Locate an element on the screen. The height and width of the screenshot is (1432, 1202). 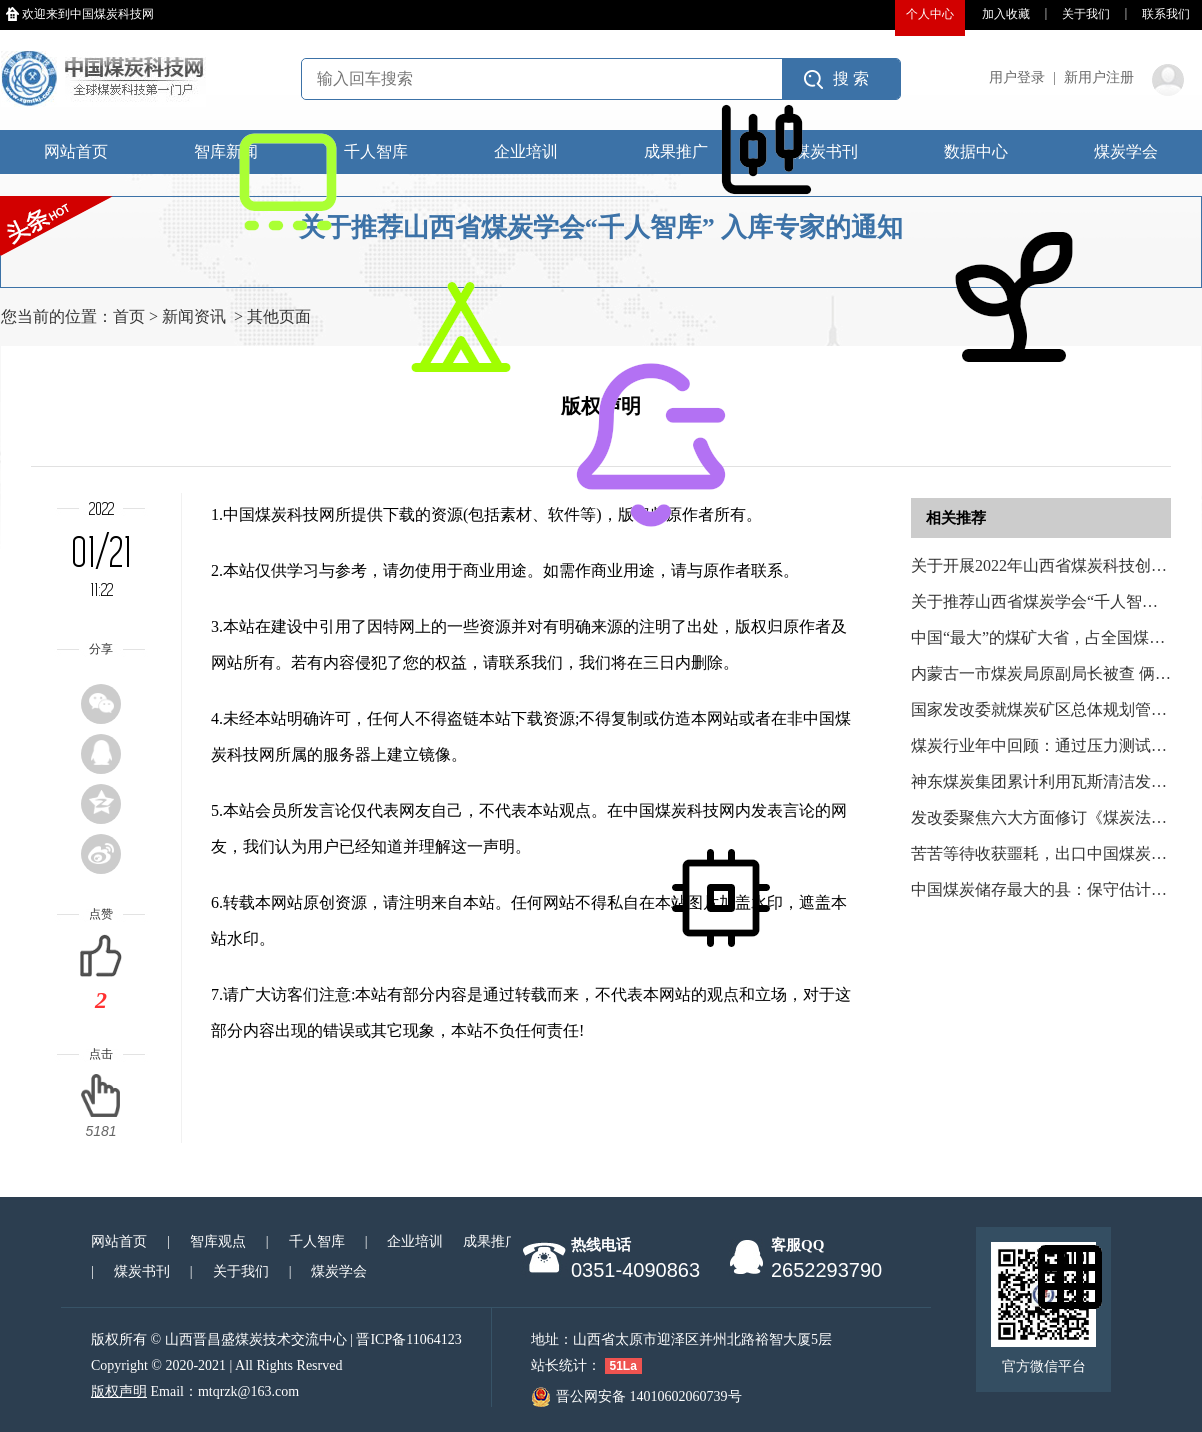
indicates growth or progress is located at coordinates (1014, 297).